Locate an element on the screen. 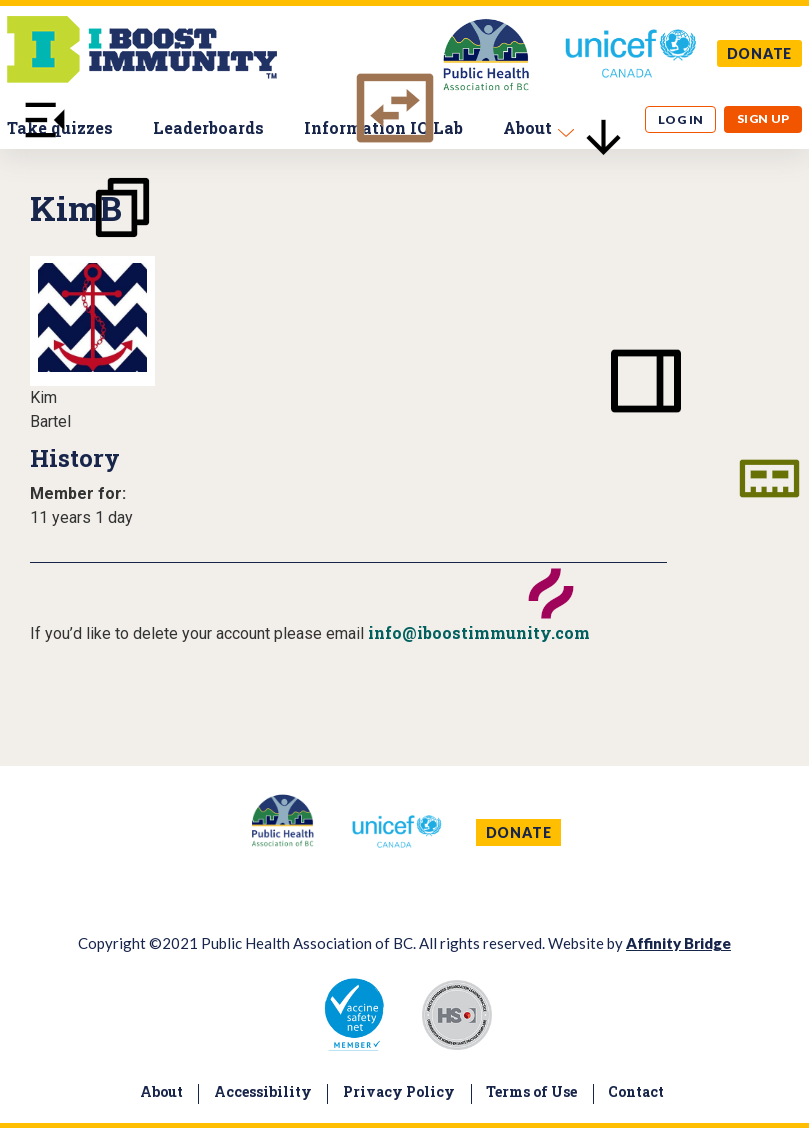  collapse sidebar or navigation panel is located at coordinates (45, 120).